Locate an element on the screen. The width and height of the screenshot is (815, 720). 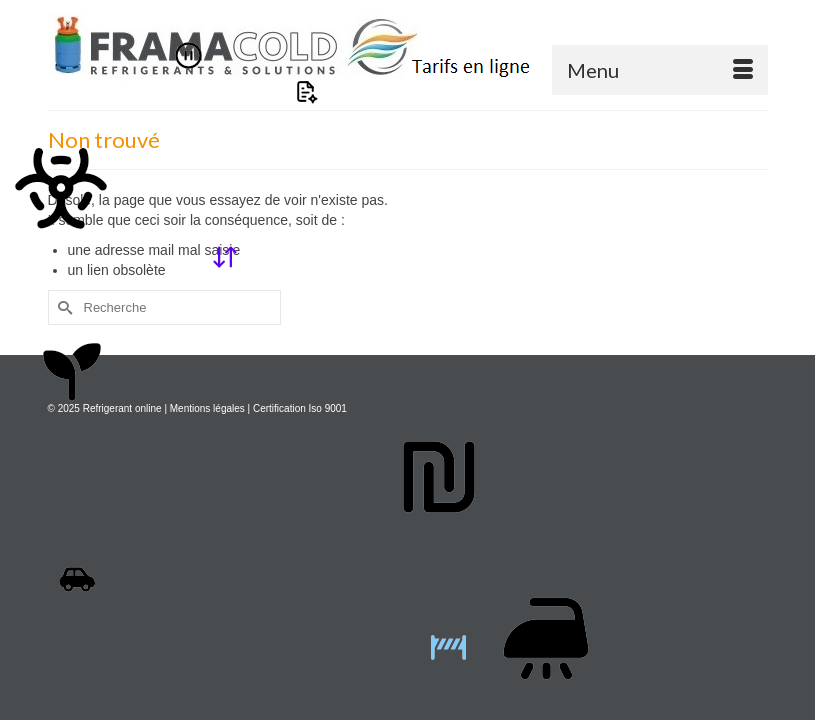
indicates a road closure or blocked route is located at coordinates (448, 647).